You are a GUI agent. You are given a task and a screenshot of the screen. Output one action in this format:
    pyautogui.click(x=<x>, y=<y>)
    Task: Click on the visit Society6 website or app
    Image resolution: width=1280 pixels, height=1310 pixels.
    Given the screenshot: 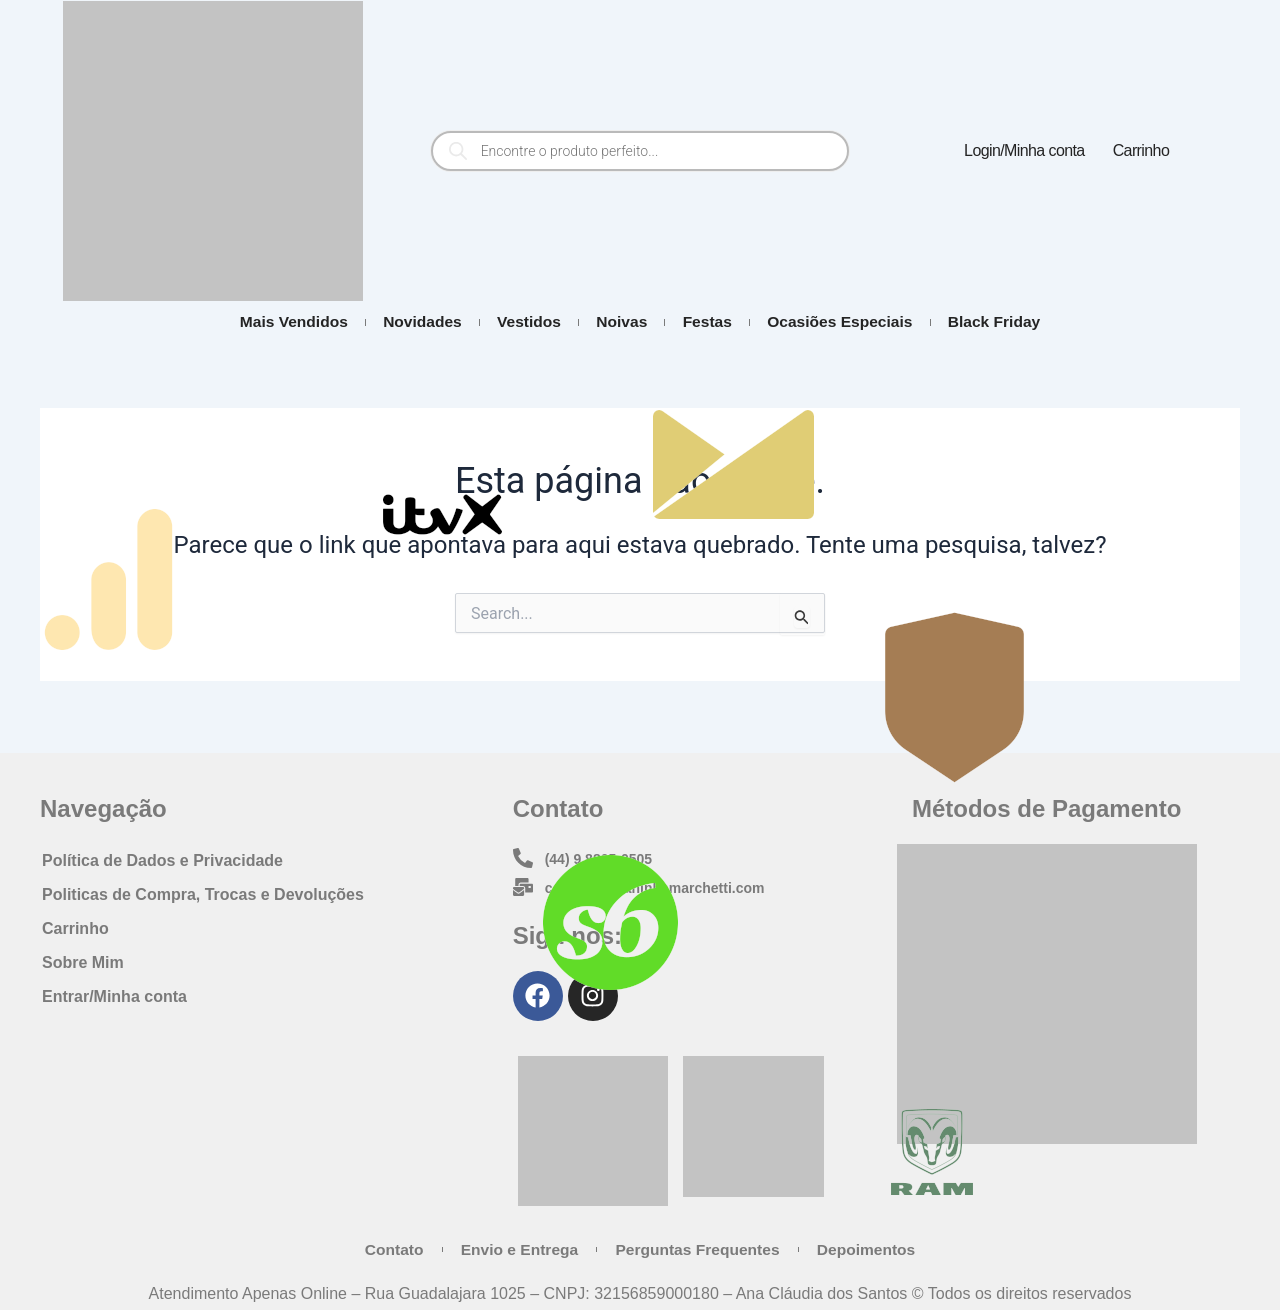 What is the action you would take?
    pyautogui.click(x=610, y=922)
    